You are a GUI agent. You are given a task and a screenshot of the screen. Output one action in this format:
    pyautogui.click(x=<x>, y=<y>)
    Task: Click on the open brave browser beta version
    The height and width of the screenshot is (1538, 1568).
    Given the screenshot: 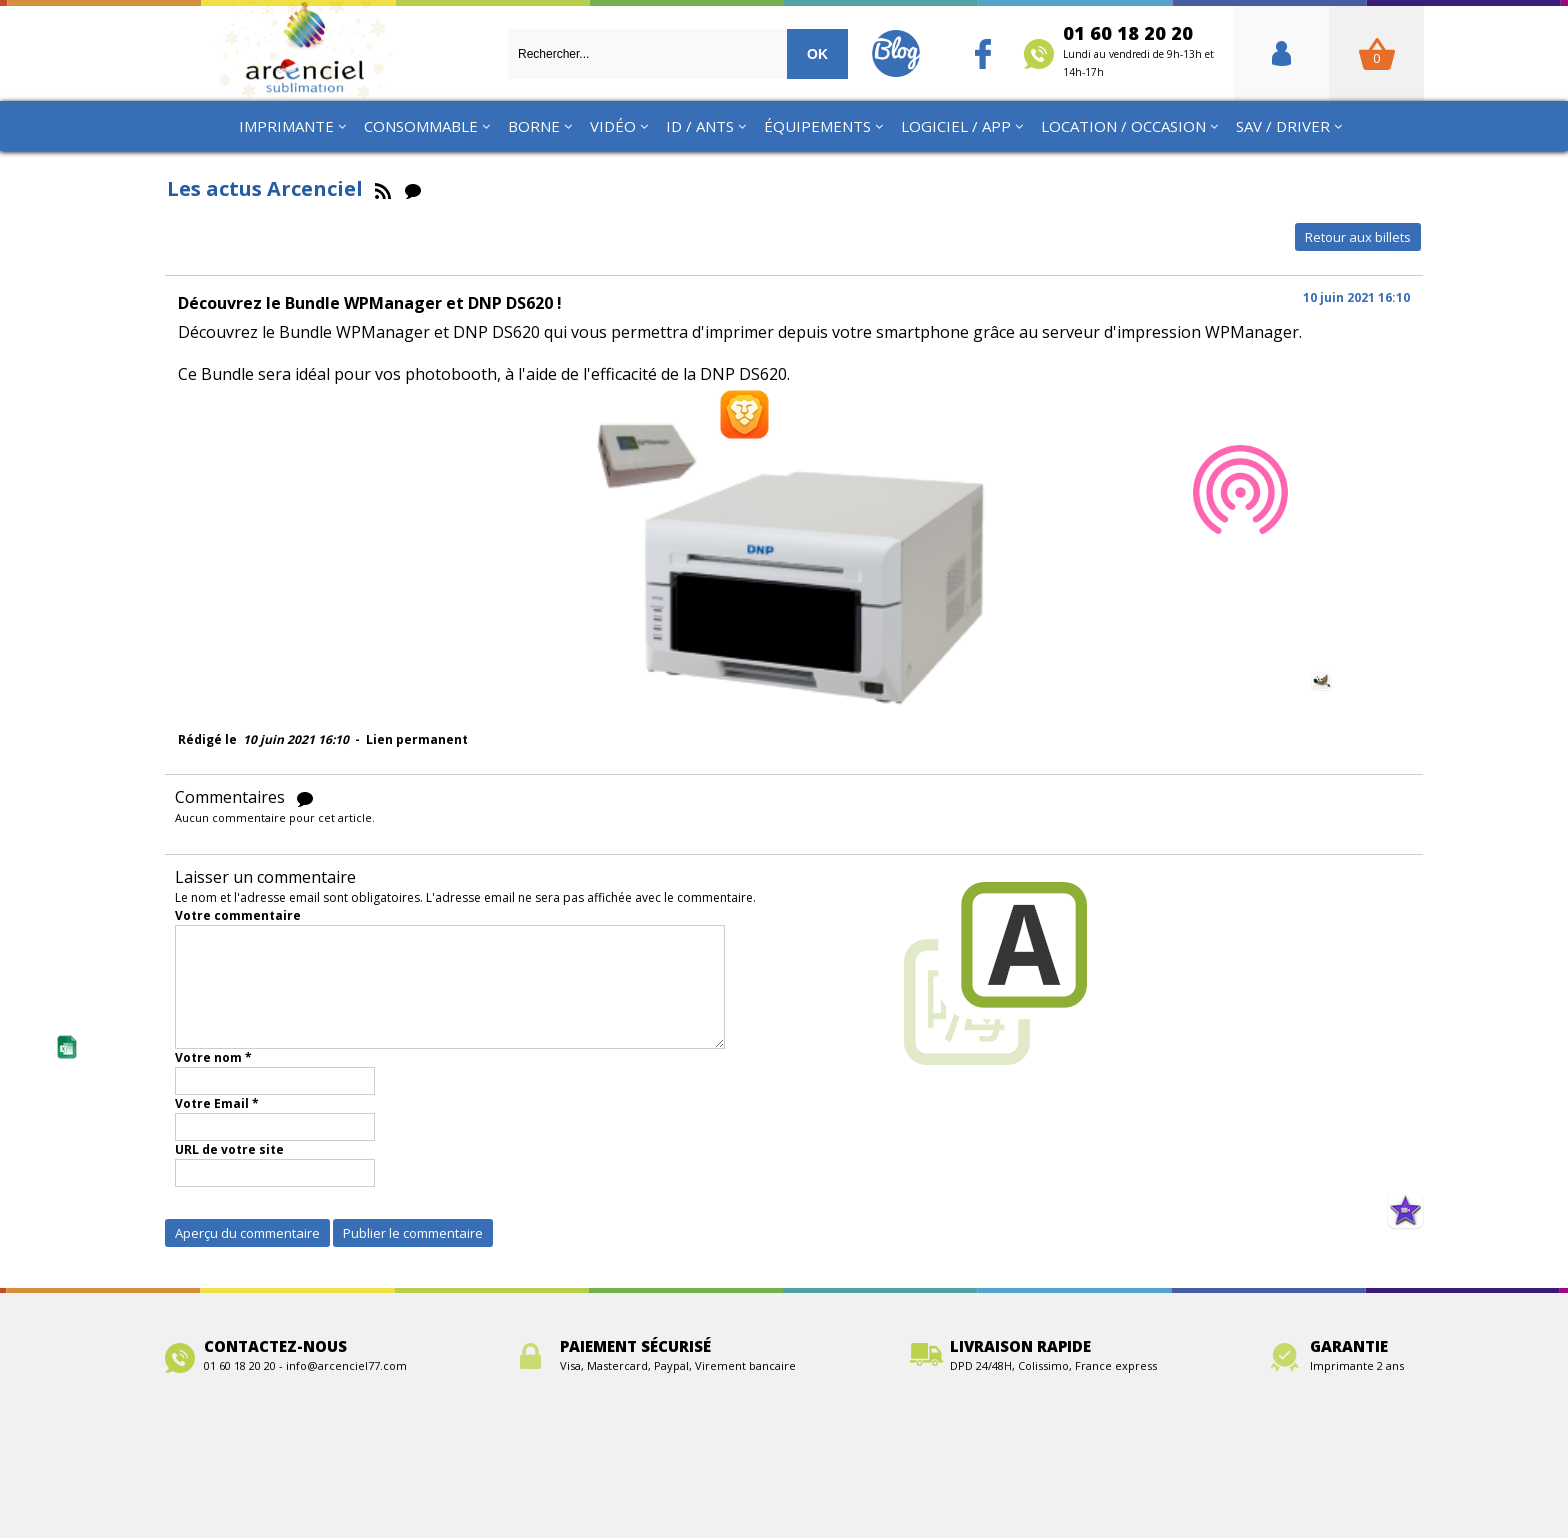 What is the action you would take?
    pyautogui.click(x=744, y=414)
    